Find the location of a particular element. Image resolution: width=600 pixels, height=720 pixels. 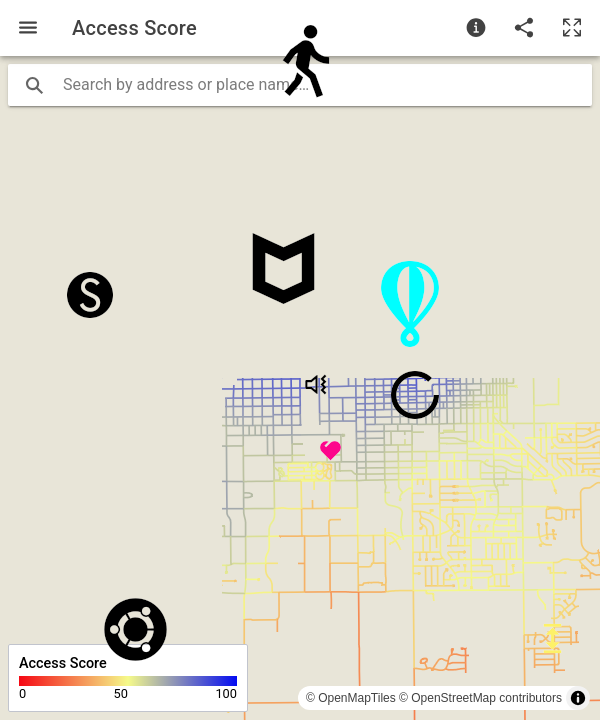

fly.io logo is located at coordinates (410, 304).